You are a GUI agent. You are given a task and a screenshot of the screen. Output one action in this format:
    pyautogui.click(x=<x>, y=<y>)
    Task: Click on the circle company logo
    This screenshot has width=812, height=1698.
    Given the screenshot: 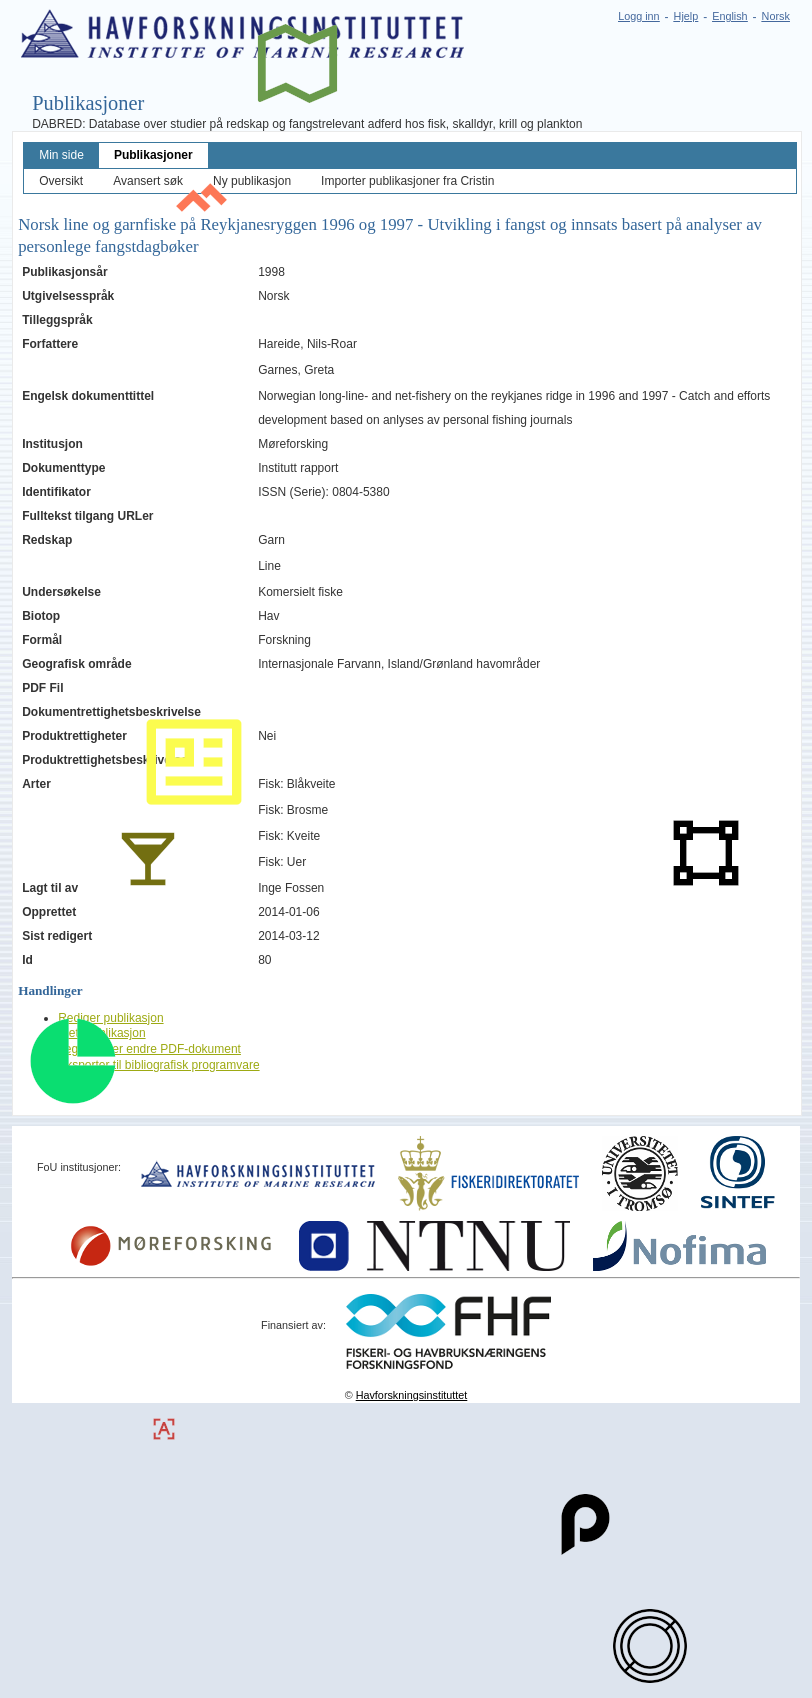 What is the action you would take?
    pyautogui.click(x=650, y=1646)
    